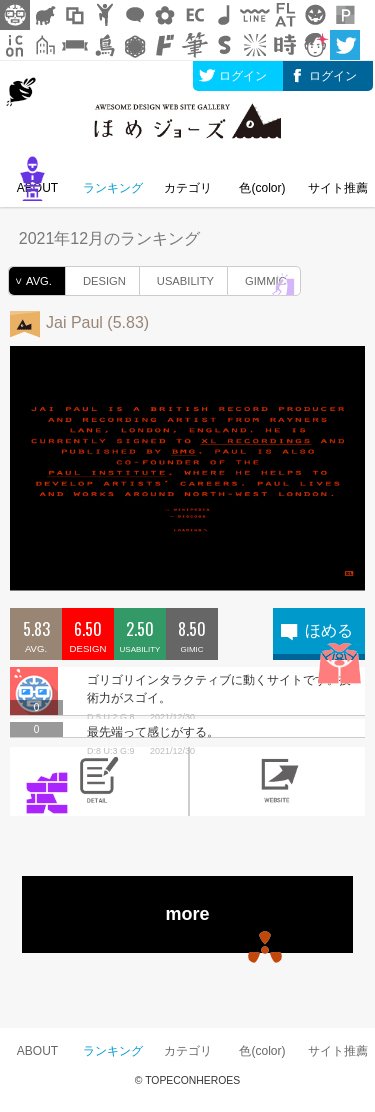 The height and width of the screenshot is (1112, 375). Describe the element at coordinates (32, 178) in the screenshot. I see `view museum or gallery collection` at that location.